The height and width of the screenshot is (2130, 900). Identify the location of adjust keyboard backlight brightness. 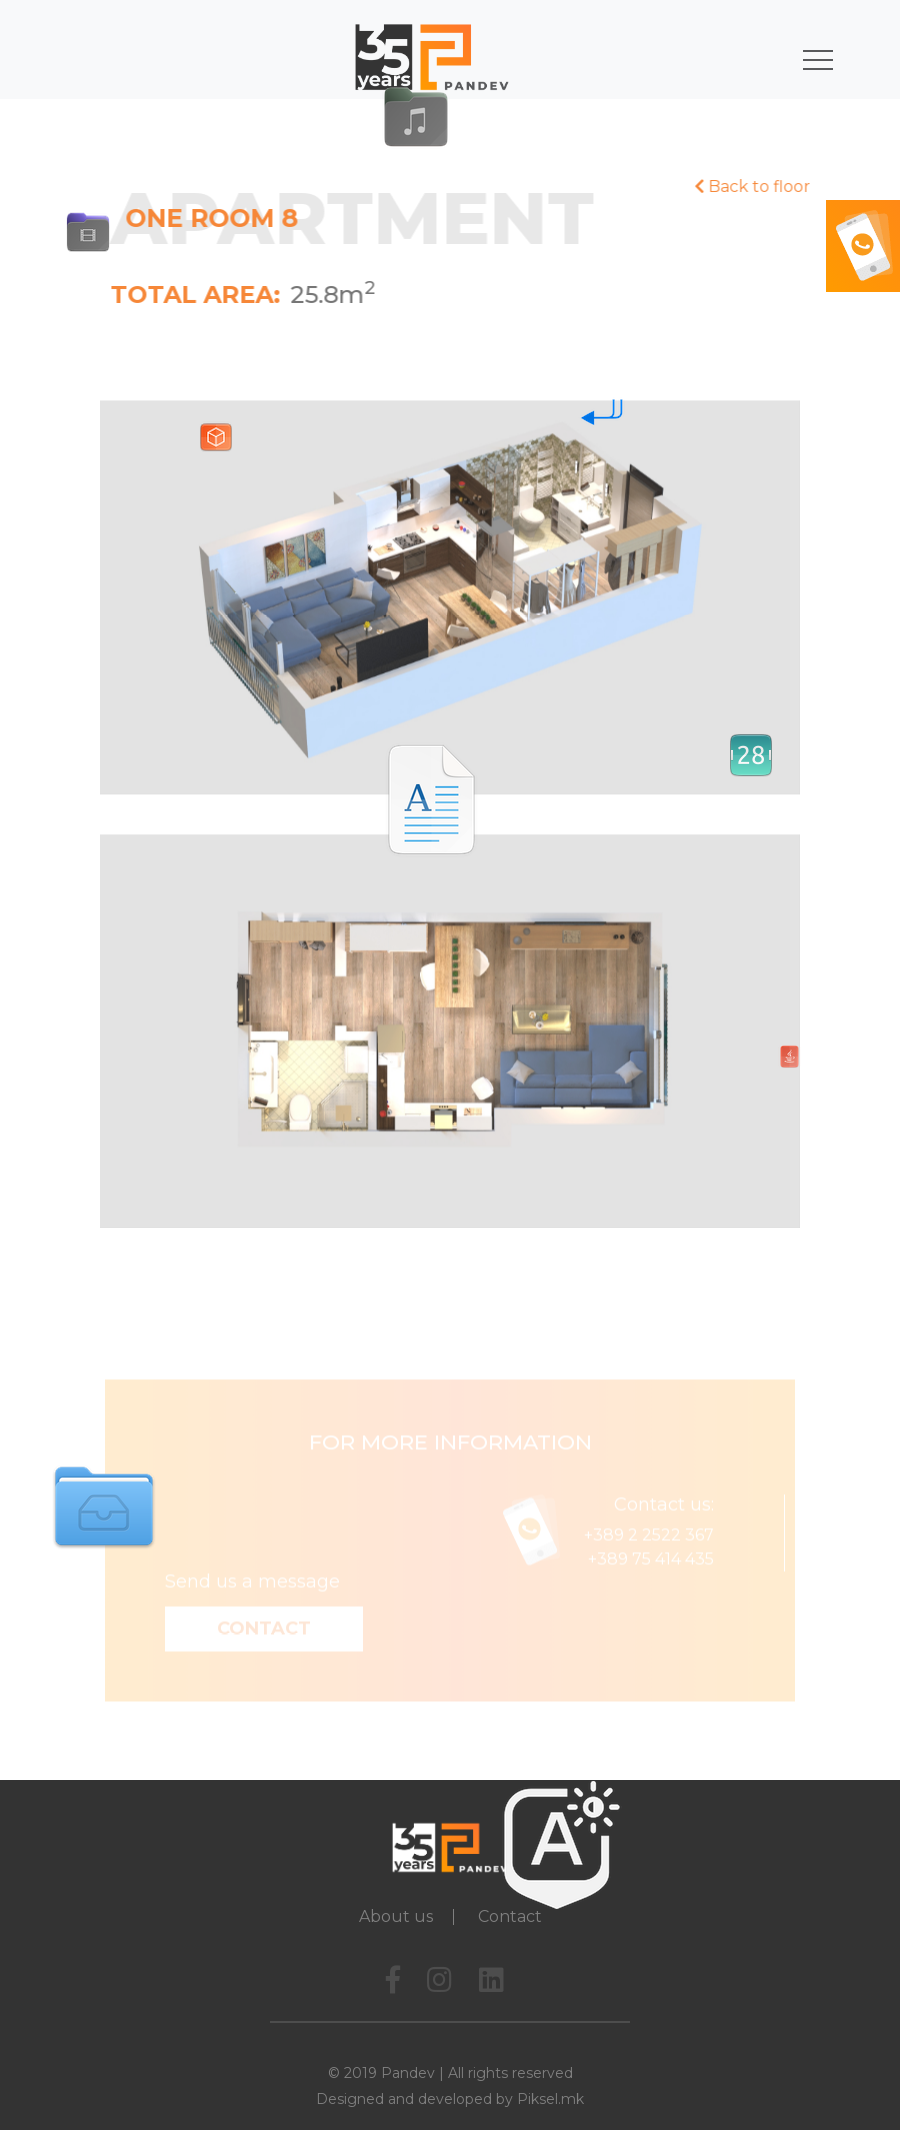
(562, 1845).